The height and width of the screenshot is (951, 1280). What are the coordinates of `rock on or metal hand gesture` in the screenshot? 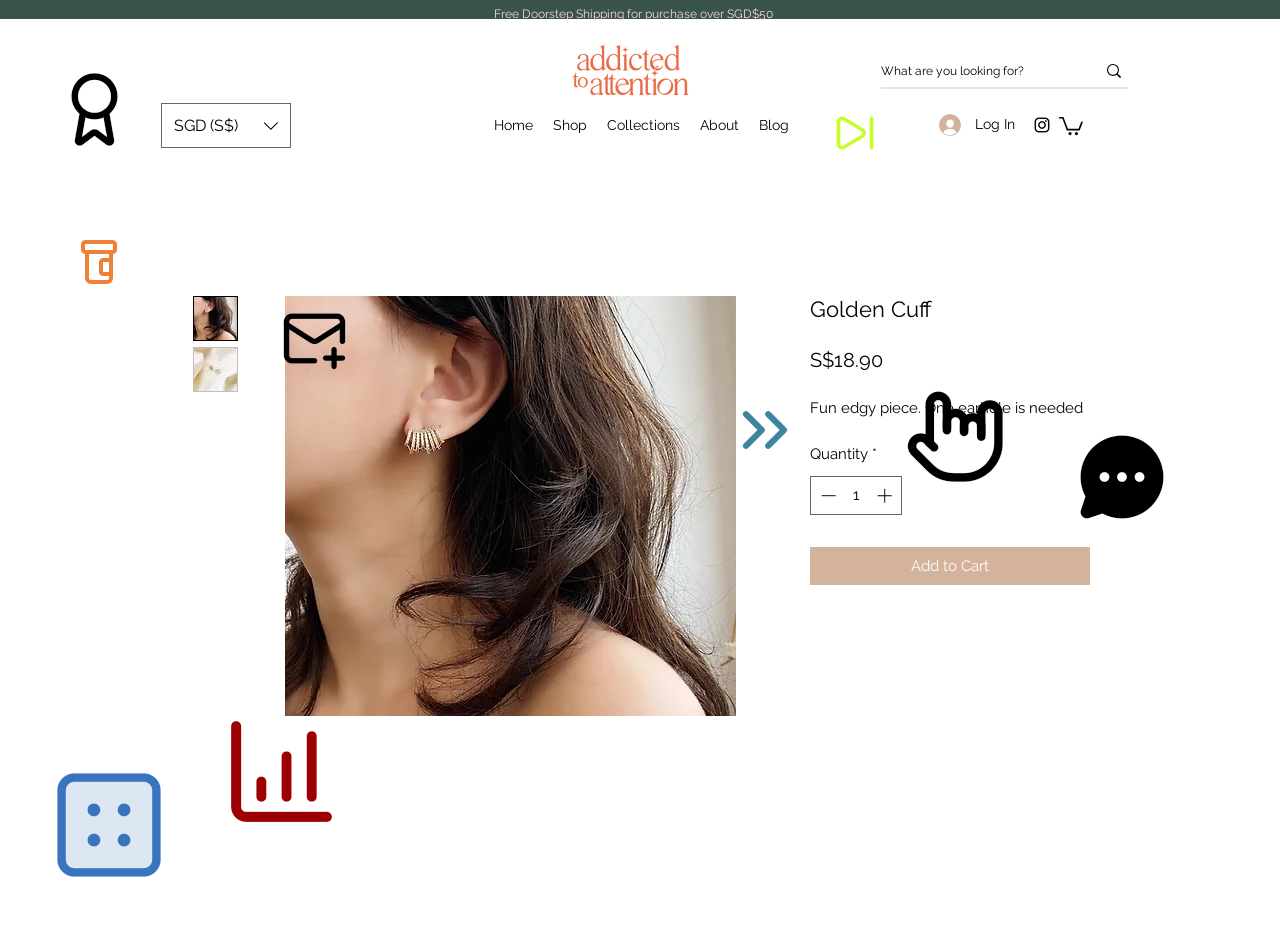 It's located at (955, 434).